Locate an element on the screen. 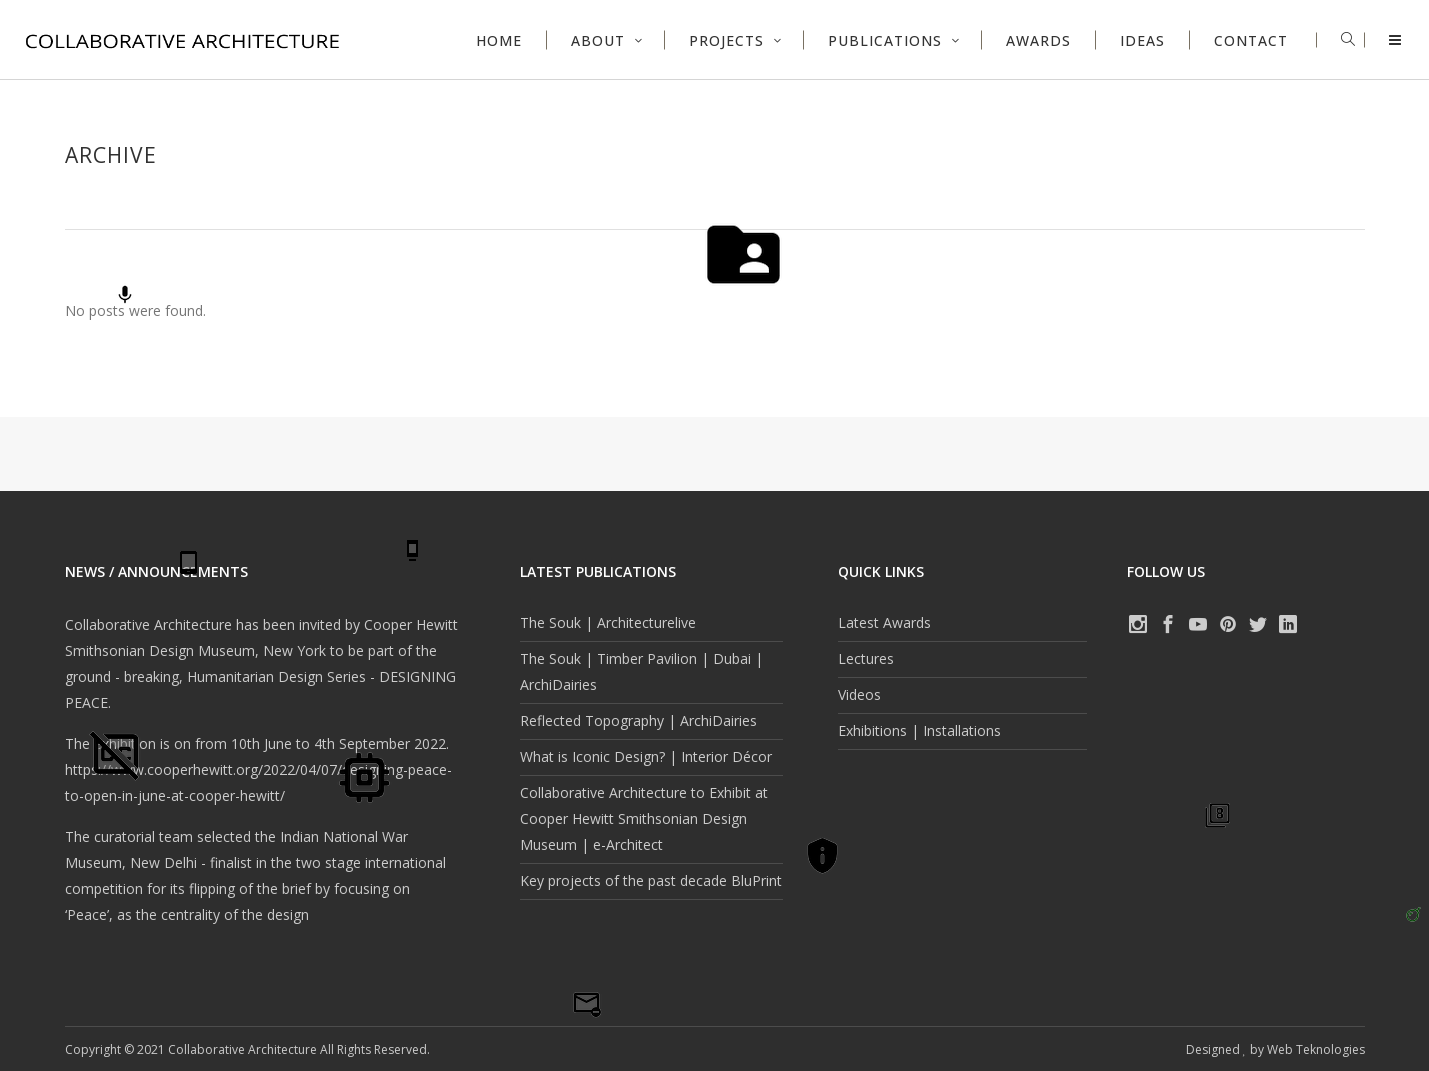  indicates a destructive or dangerous action is located at coordinates (1413, 914).